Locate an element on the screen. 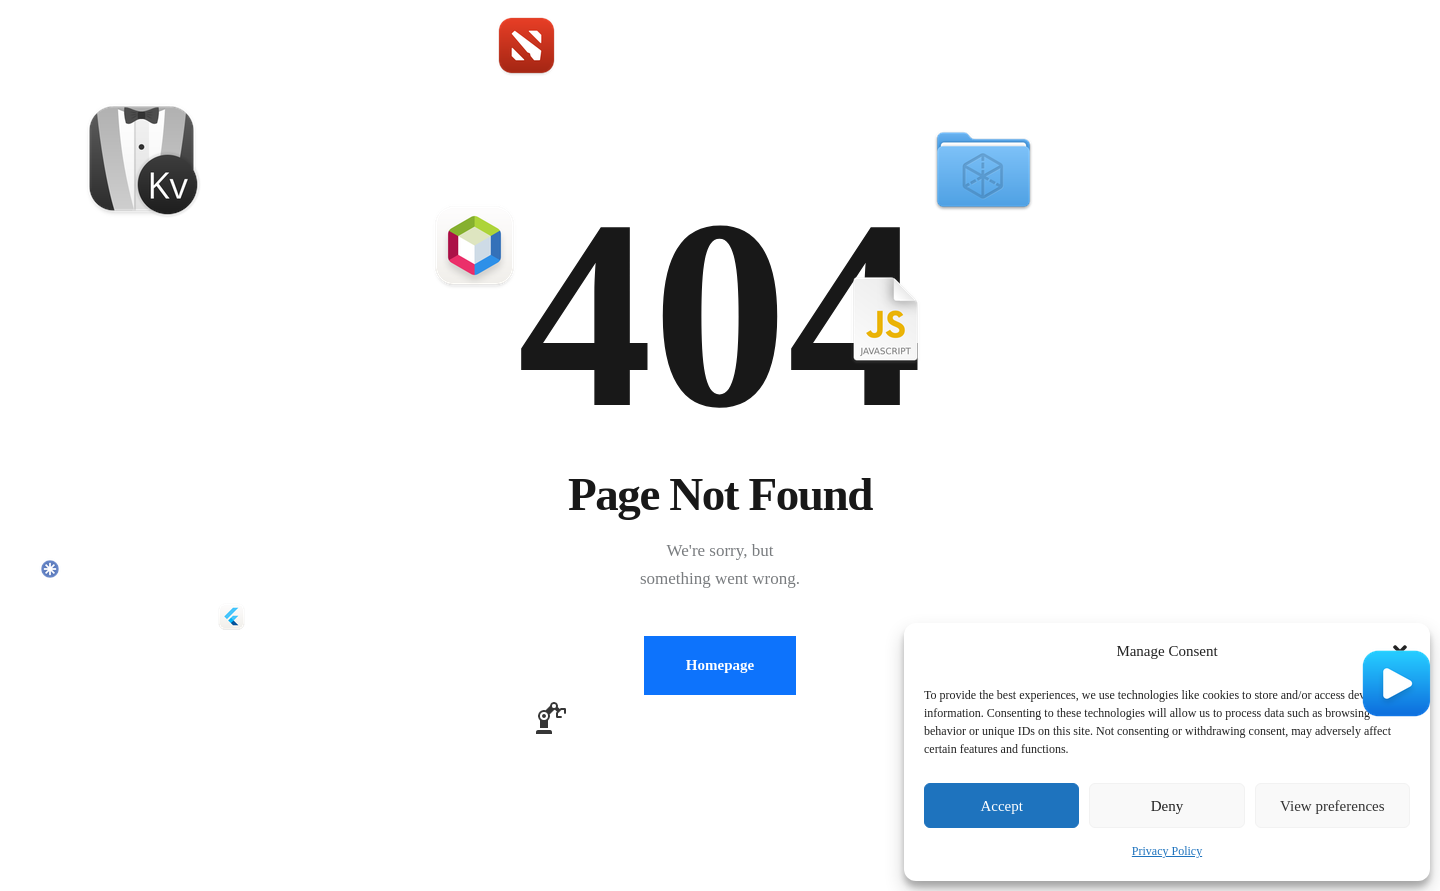 The width and height of the screenshot is (1440, 891). open 3D files folder is located at coordinates (983, 169).